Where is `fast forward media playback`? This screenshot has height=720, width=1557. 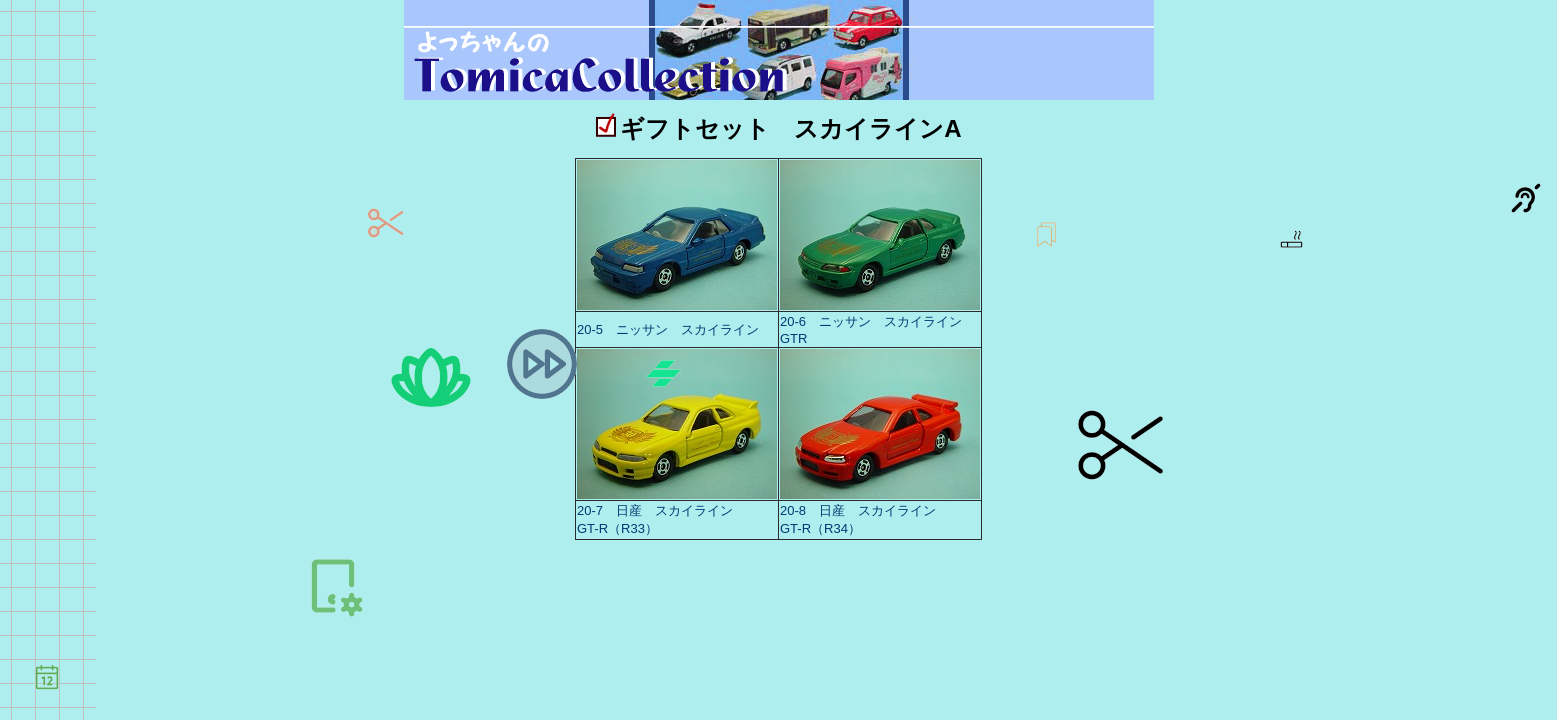 fast forward media playback is located at coordinates (542, 364).